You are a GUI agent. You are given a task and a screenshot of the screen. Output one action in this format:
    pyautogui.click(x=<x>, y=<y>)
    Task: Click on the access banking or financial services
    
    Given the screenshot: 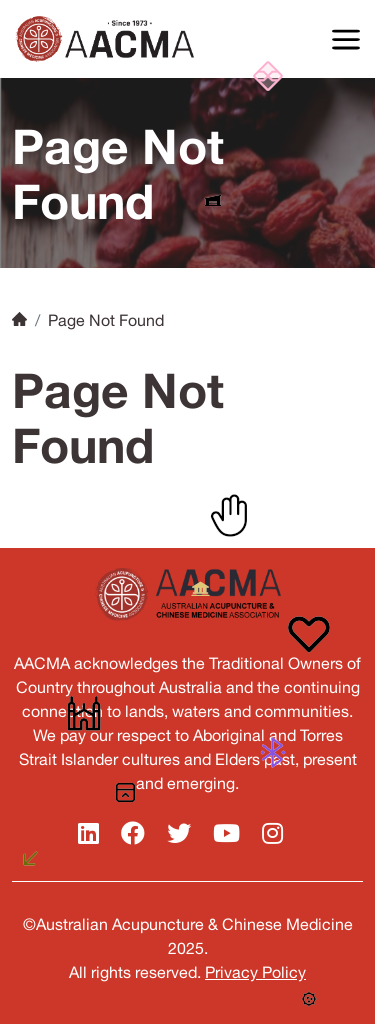 What is the action you would take?
    pyautogui.click(x=200, y=589)
    